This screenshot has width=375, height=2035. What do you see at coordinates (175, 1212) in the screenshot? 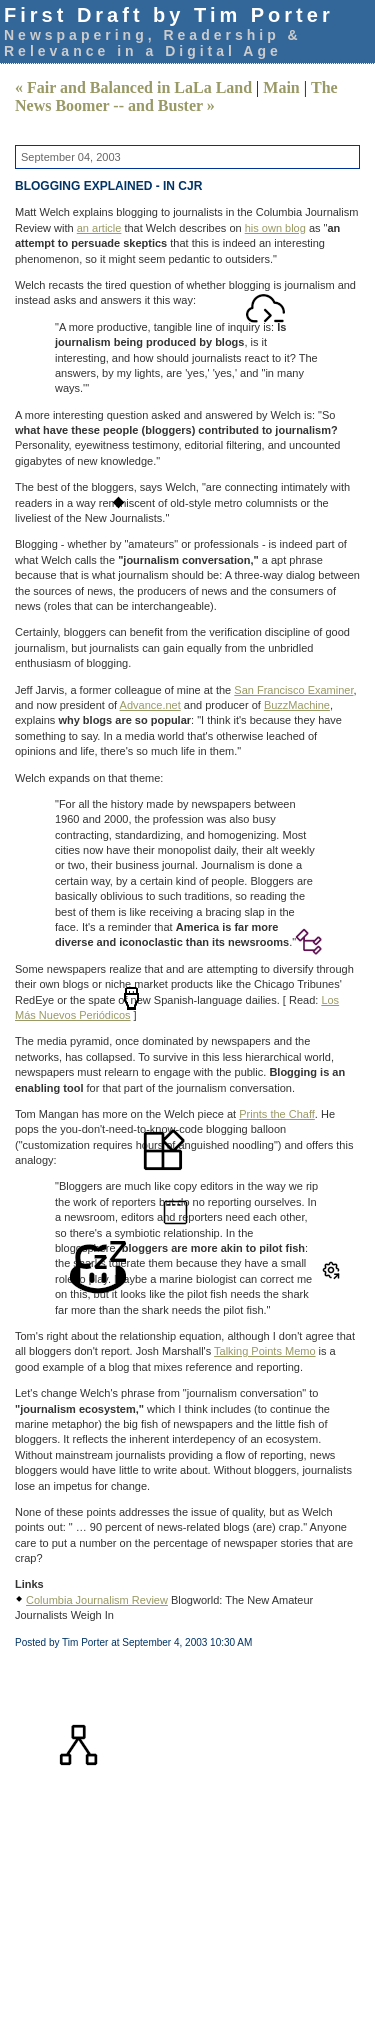
I see `toggle the menubar visibility` at bounding box center [175, 1212].